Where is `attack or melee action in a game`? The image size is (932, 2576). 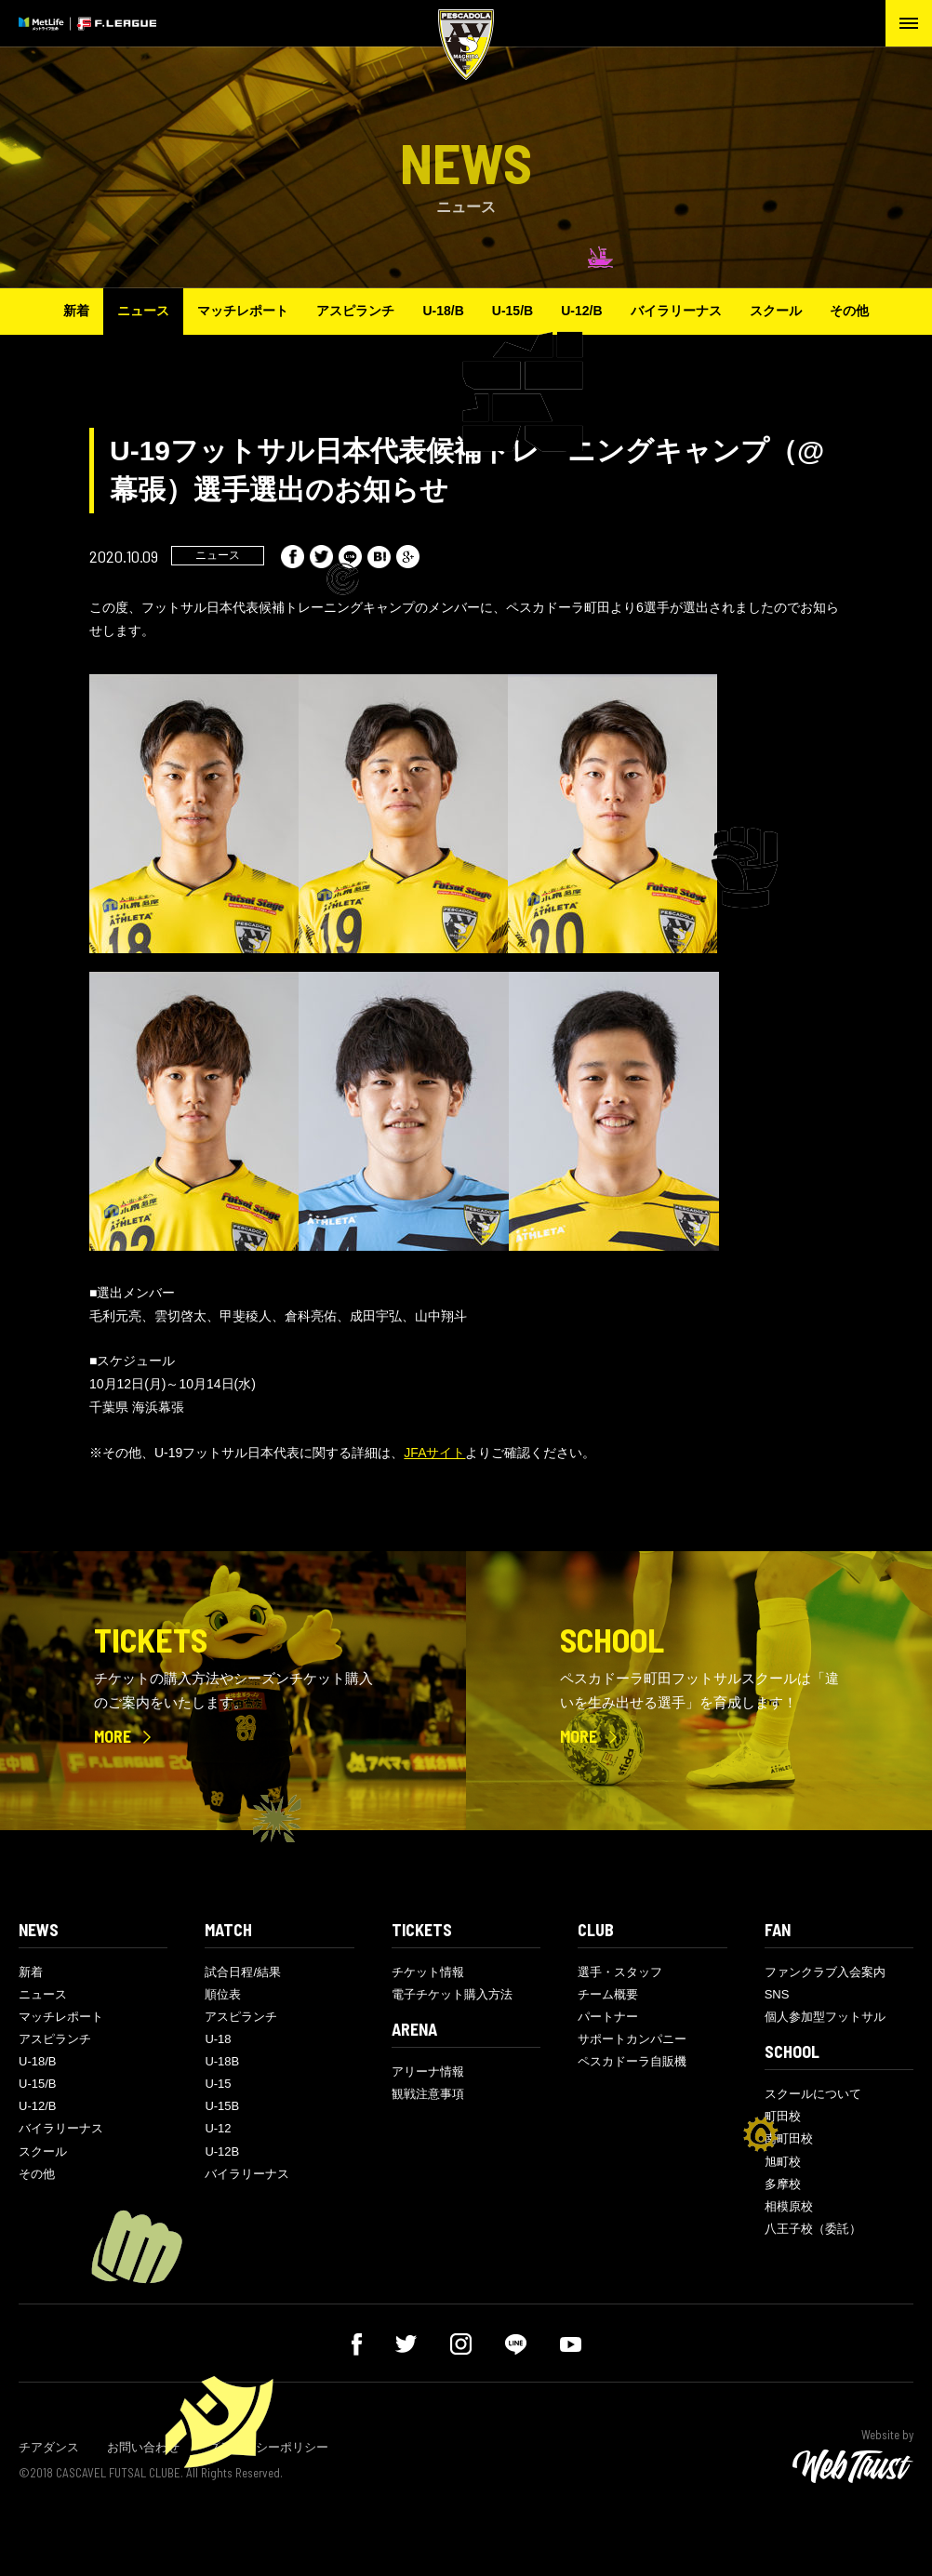
attack or melee action in a game is located at coordinates (136, 2251).